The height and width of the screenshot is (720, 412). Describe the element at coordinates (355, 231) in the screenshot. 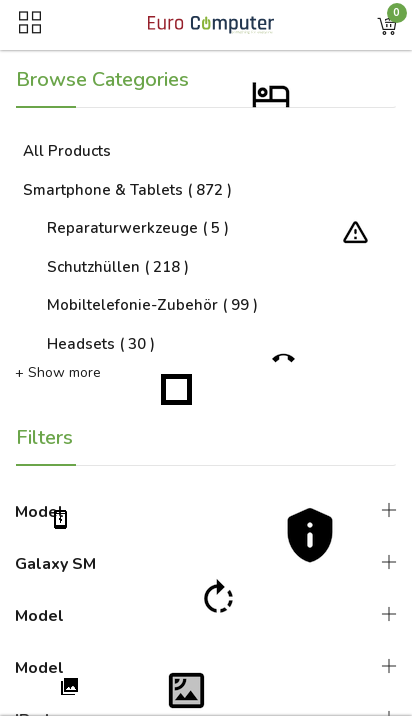

I see `indicates a warning or caution state` at that location.